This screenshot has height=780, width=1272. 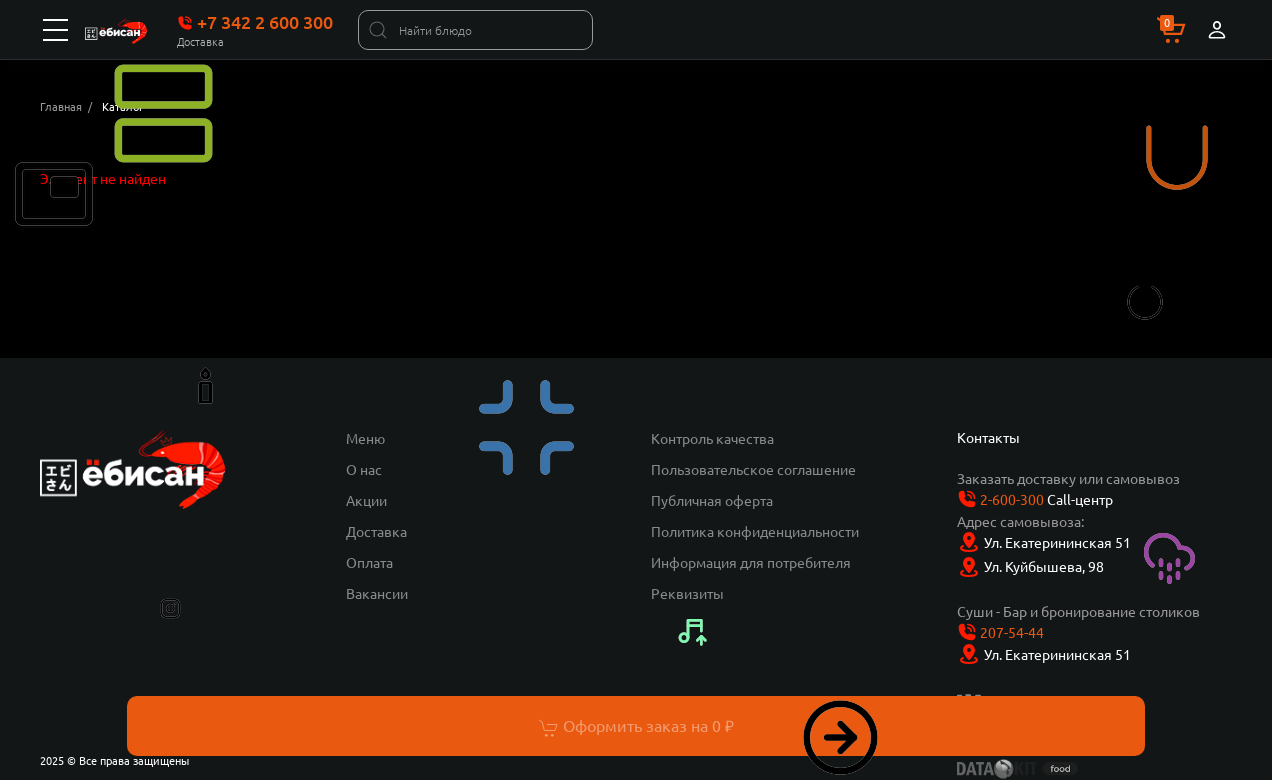 What do you see at coordinates (1145, 302) in the screenshot?
I see `loading or processing in progress` at bounding box center [1145, 302].